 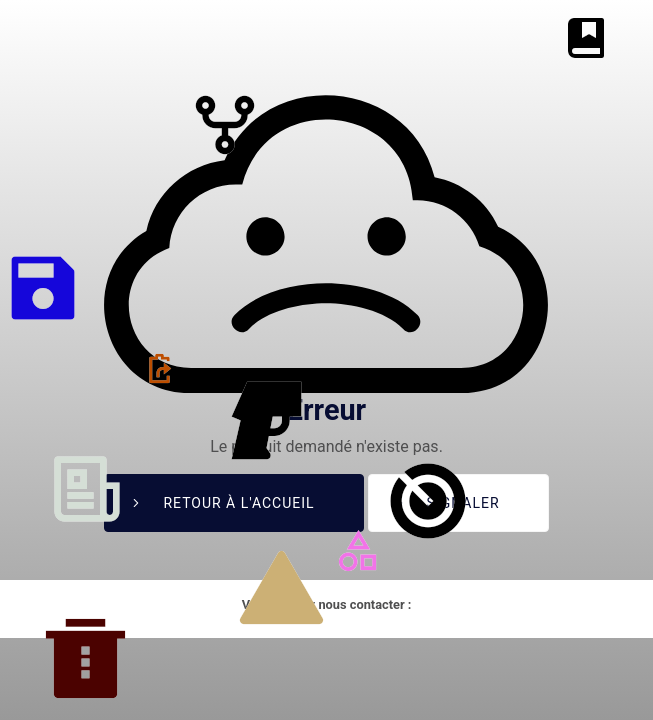 I want to click on fork a repository, so click(x=225, y=125).